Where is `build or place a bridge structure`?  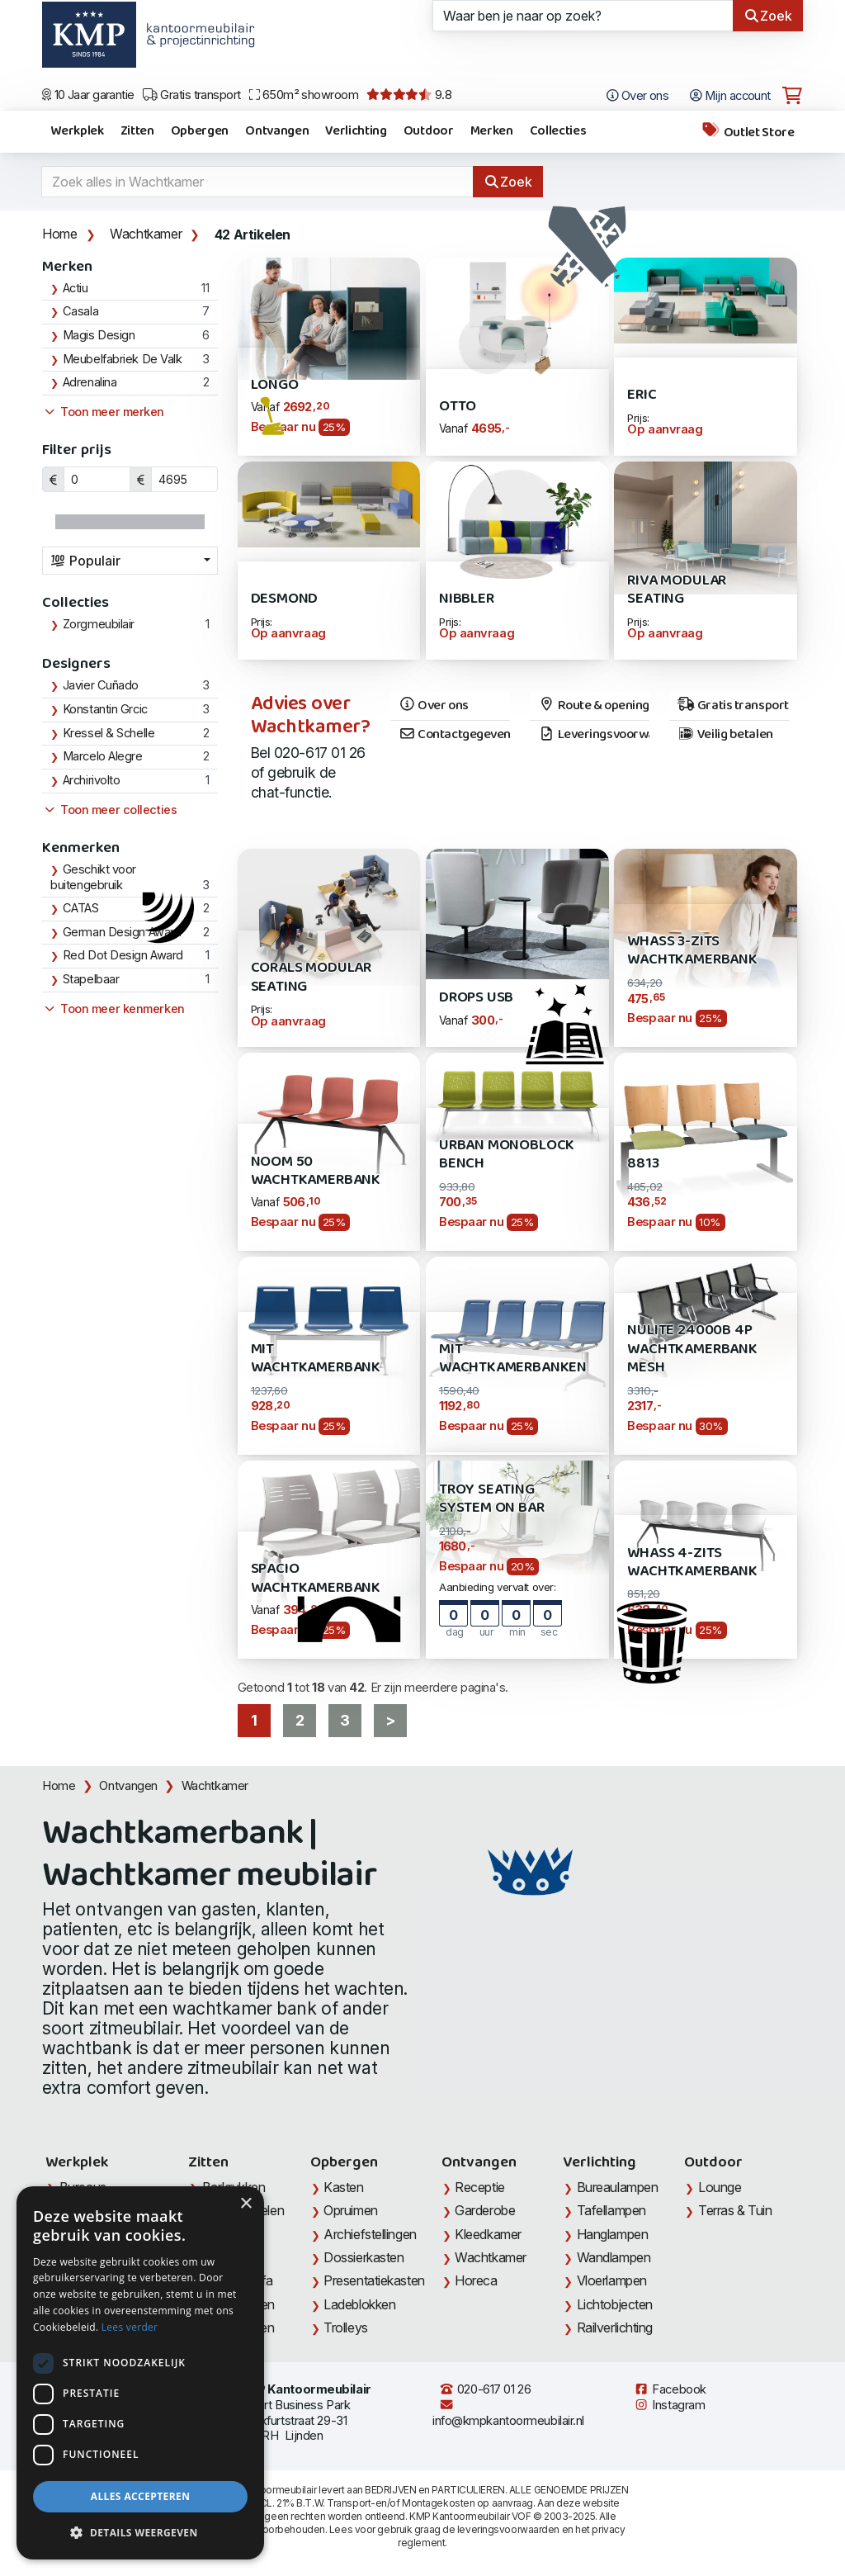
build or place a bridge structure is located at coordinates (349, 1594).